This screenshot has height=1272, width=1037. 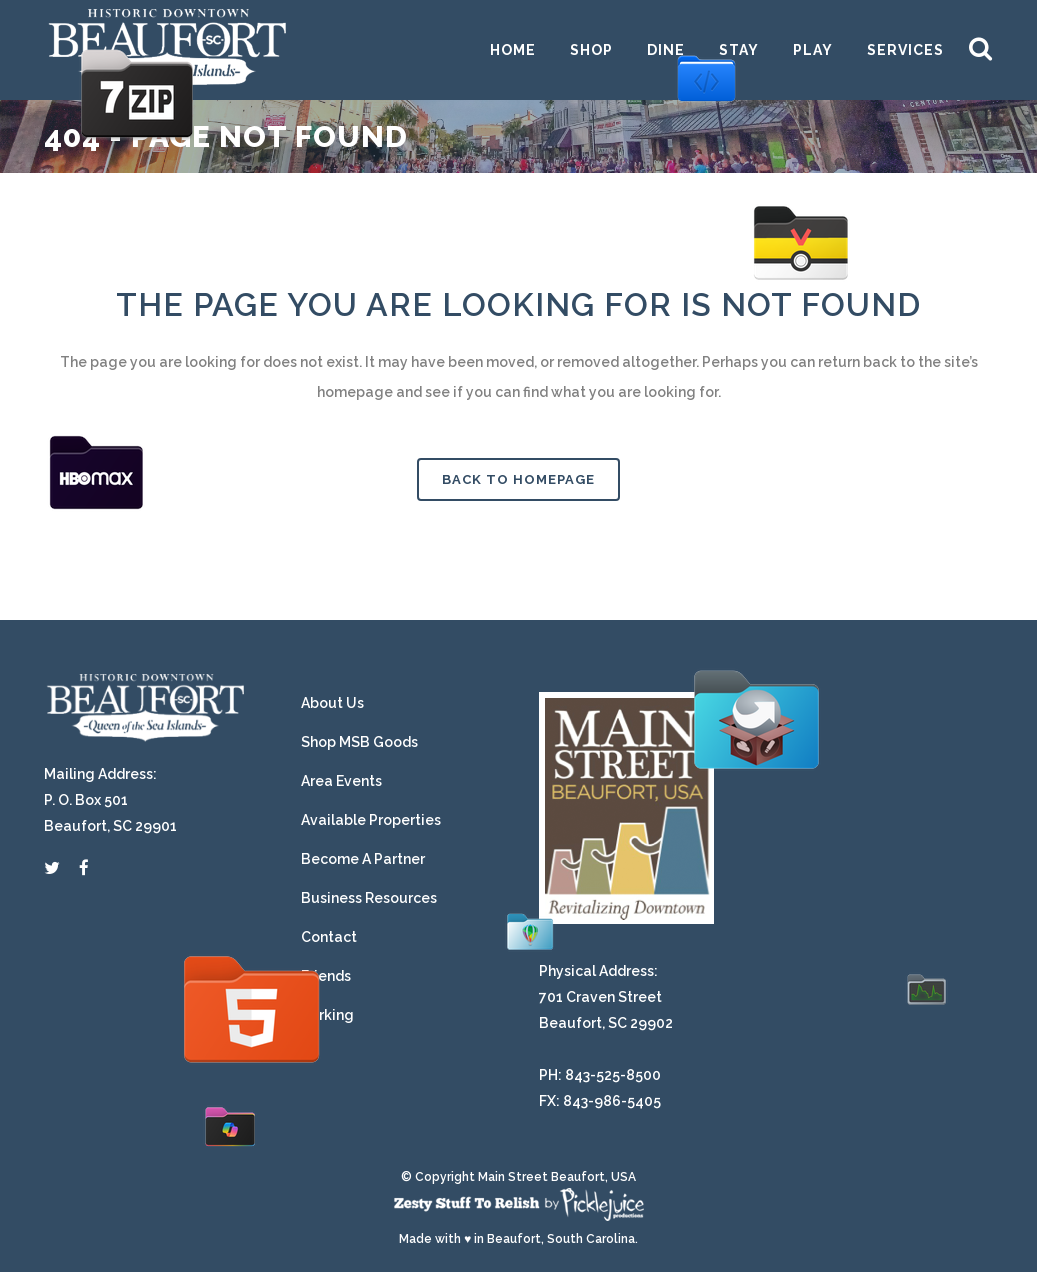 I want to click on open folder containing Microsoft Copilot 365 files, so click(x=230, y=1128).